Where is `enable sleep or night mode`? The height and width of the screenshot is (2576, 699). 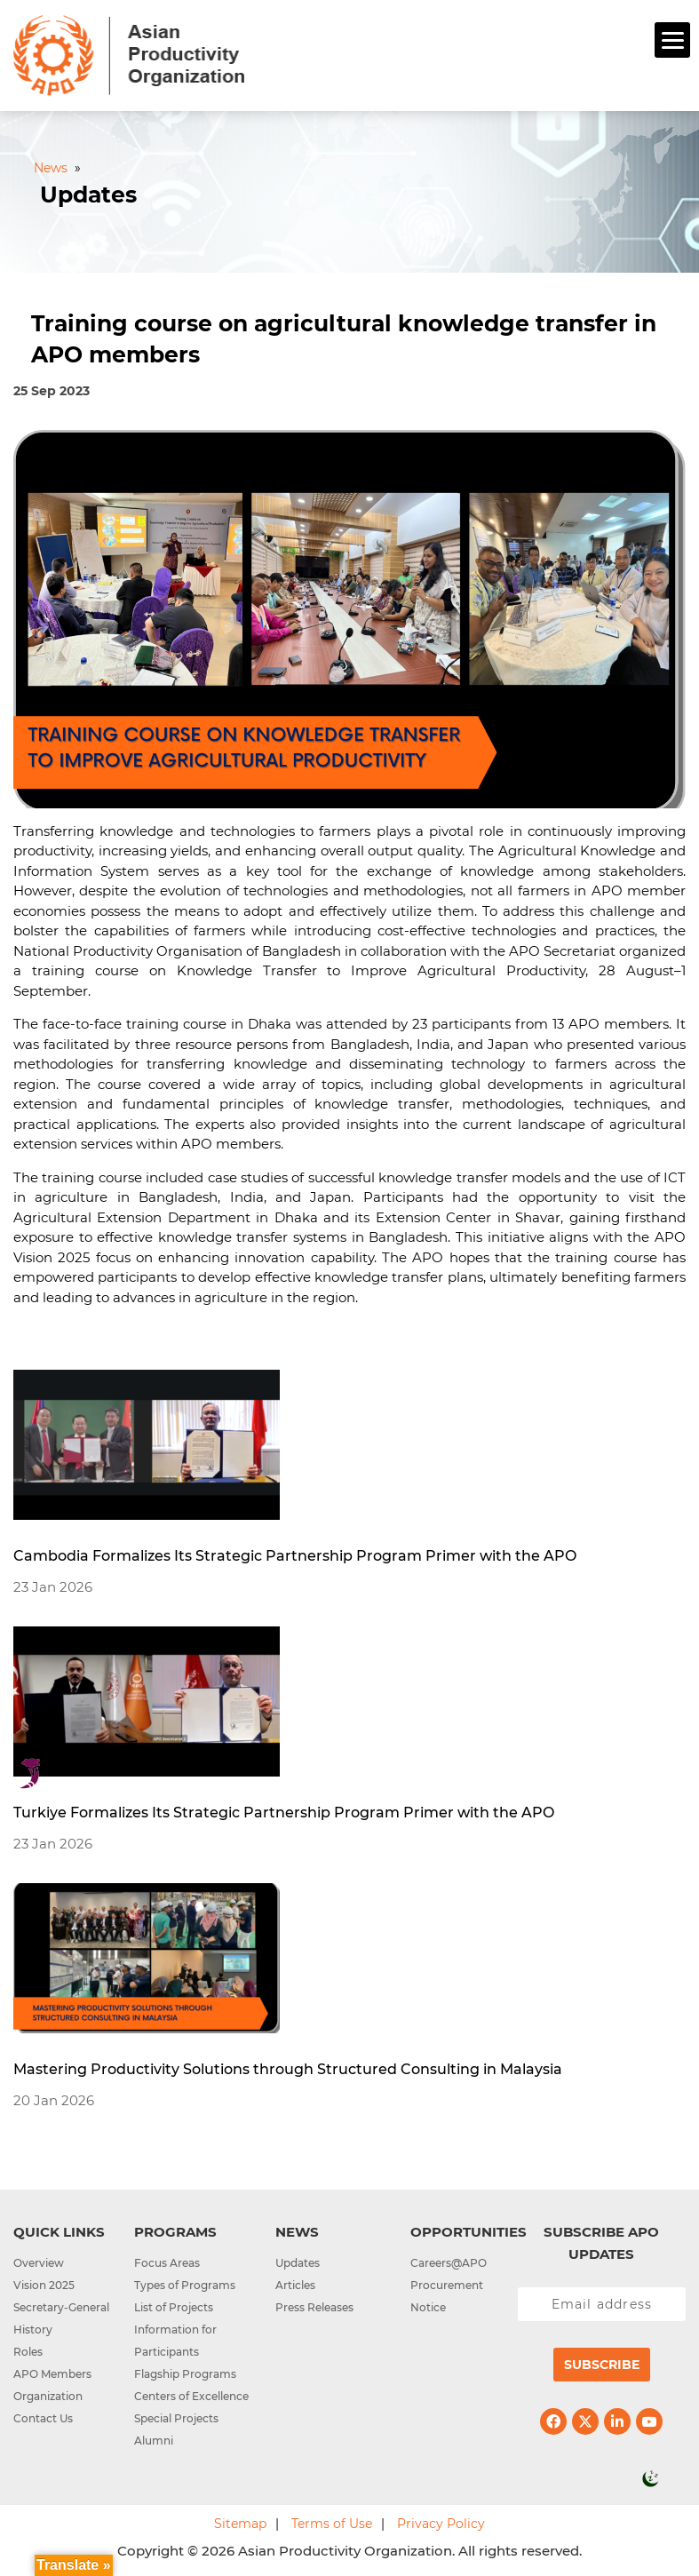 enable sleep or night mode is located at coordinates (650, 2478).